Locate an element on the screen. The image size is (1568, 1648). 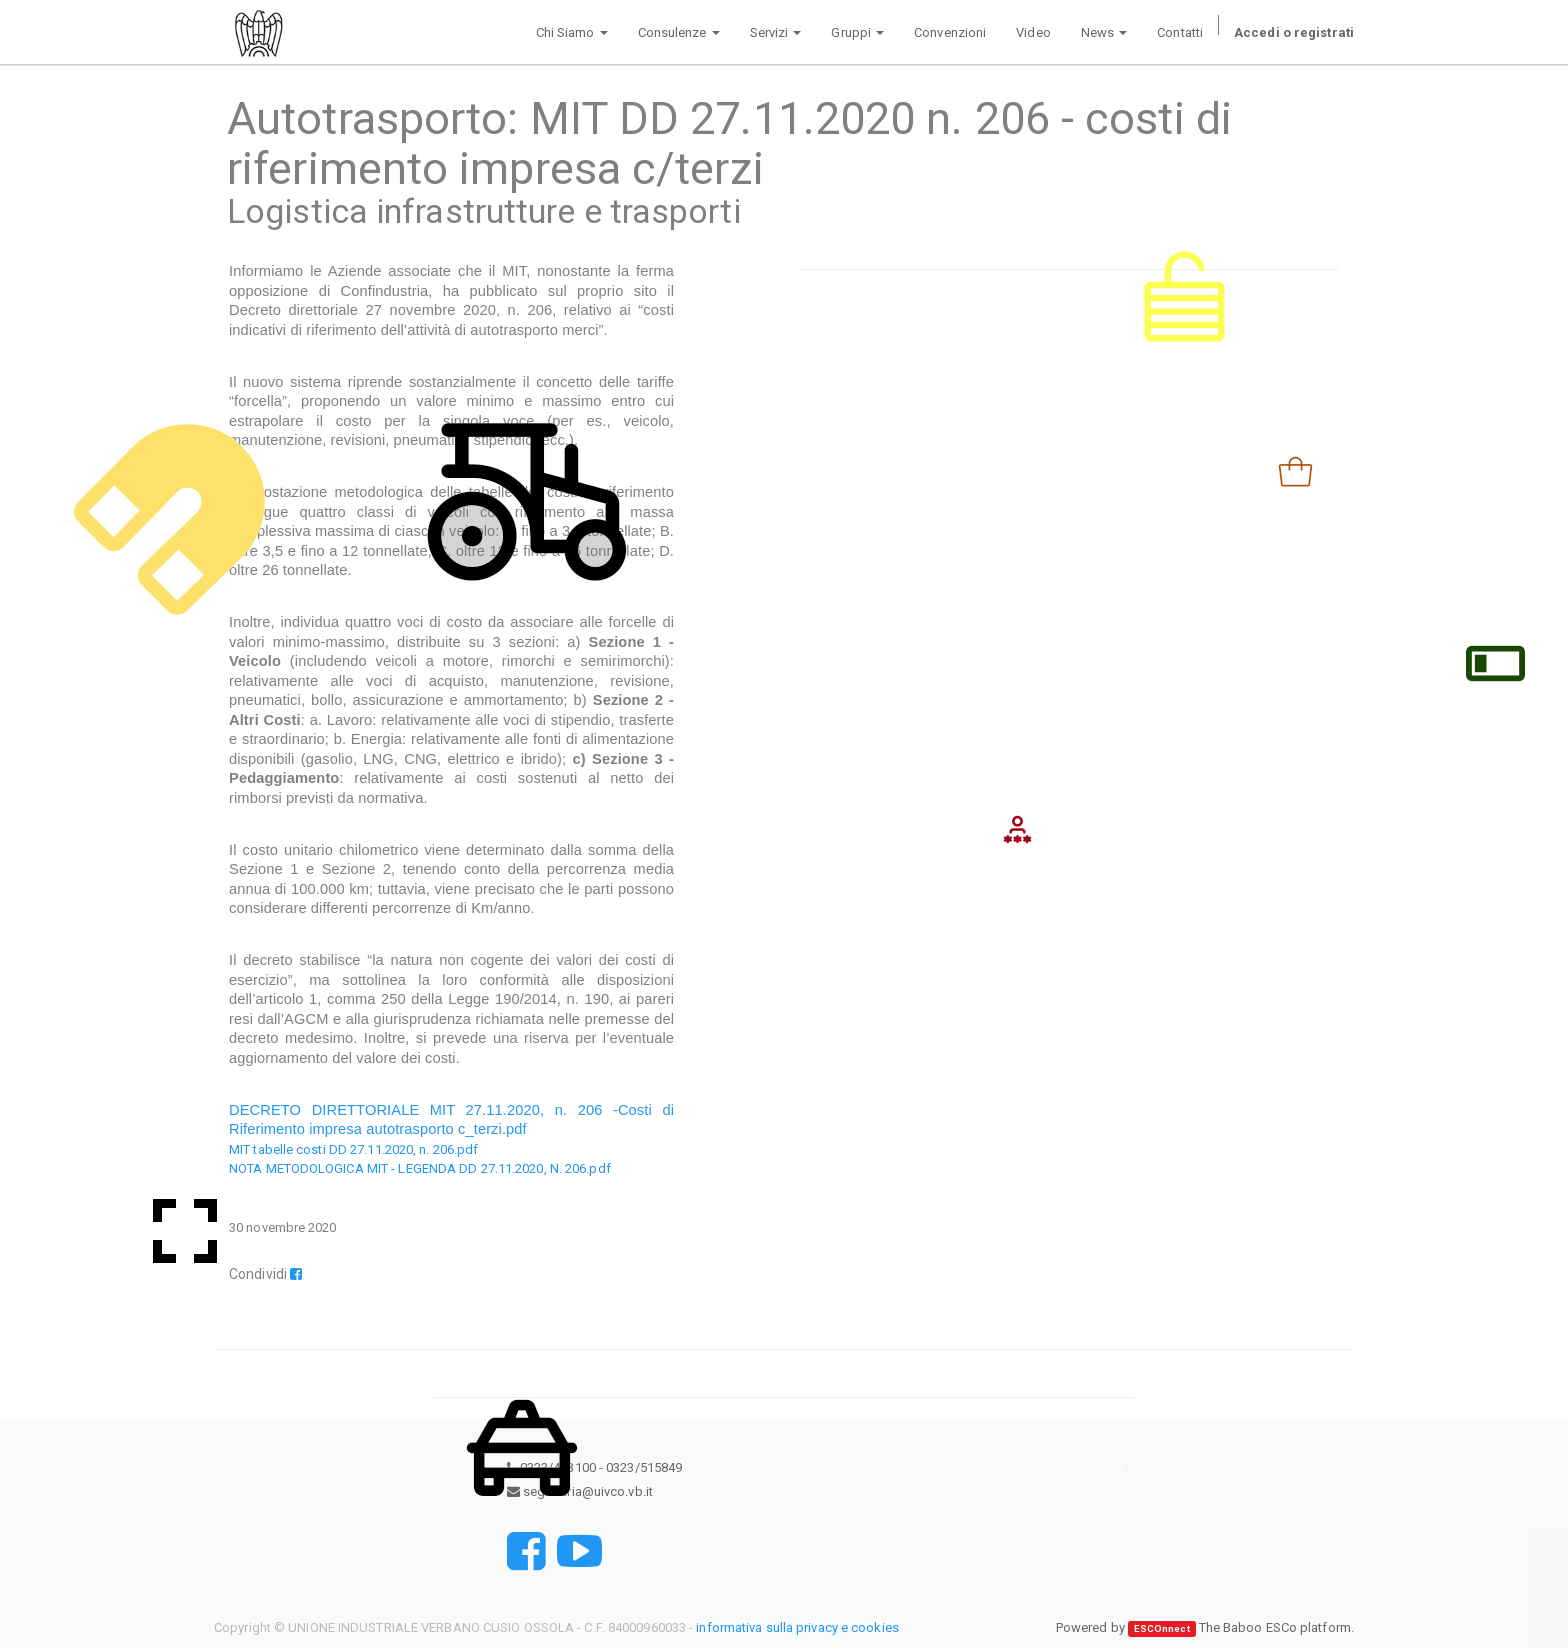
indicates low battery status is located at coordinates (1495, 663).